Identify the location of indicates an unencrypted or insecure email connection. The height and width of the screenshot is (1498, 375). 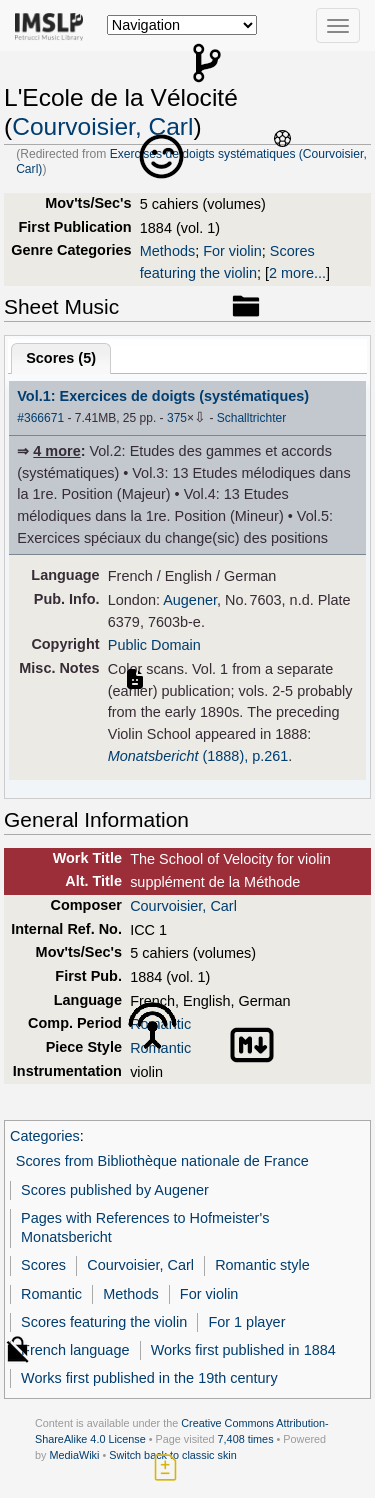
(17, 1349).